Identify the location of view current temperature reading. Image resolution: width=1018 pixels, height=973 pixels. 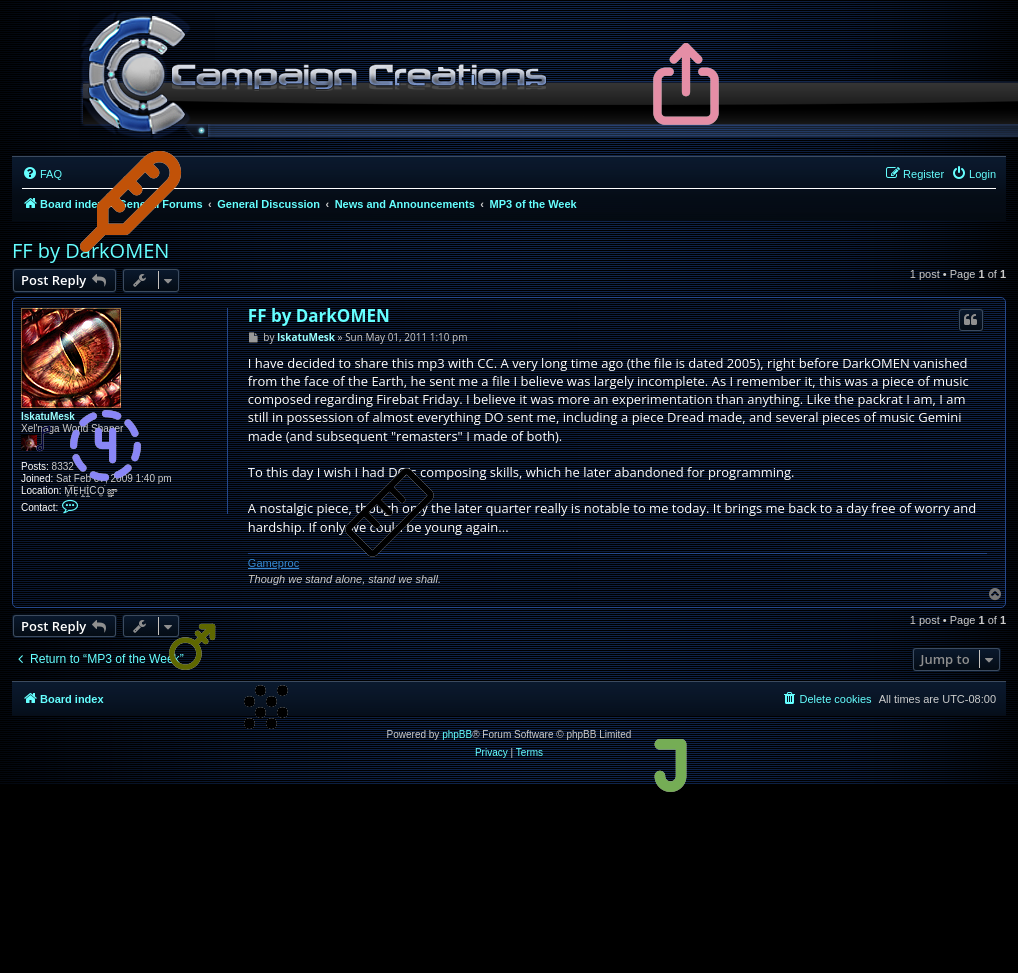
(131, 201).